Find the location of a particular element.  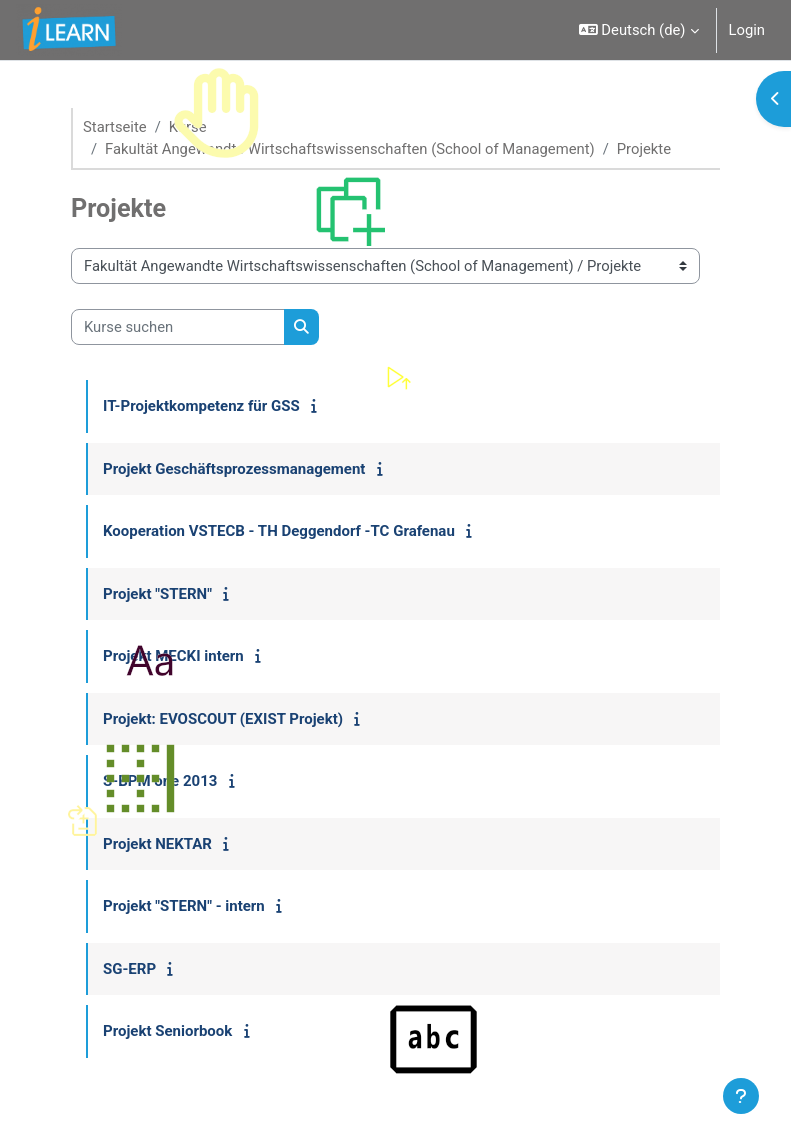

view changes in a pull request is located at coordinates (84, 821).